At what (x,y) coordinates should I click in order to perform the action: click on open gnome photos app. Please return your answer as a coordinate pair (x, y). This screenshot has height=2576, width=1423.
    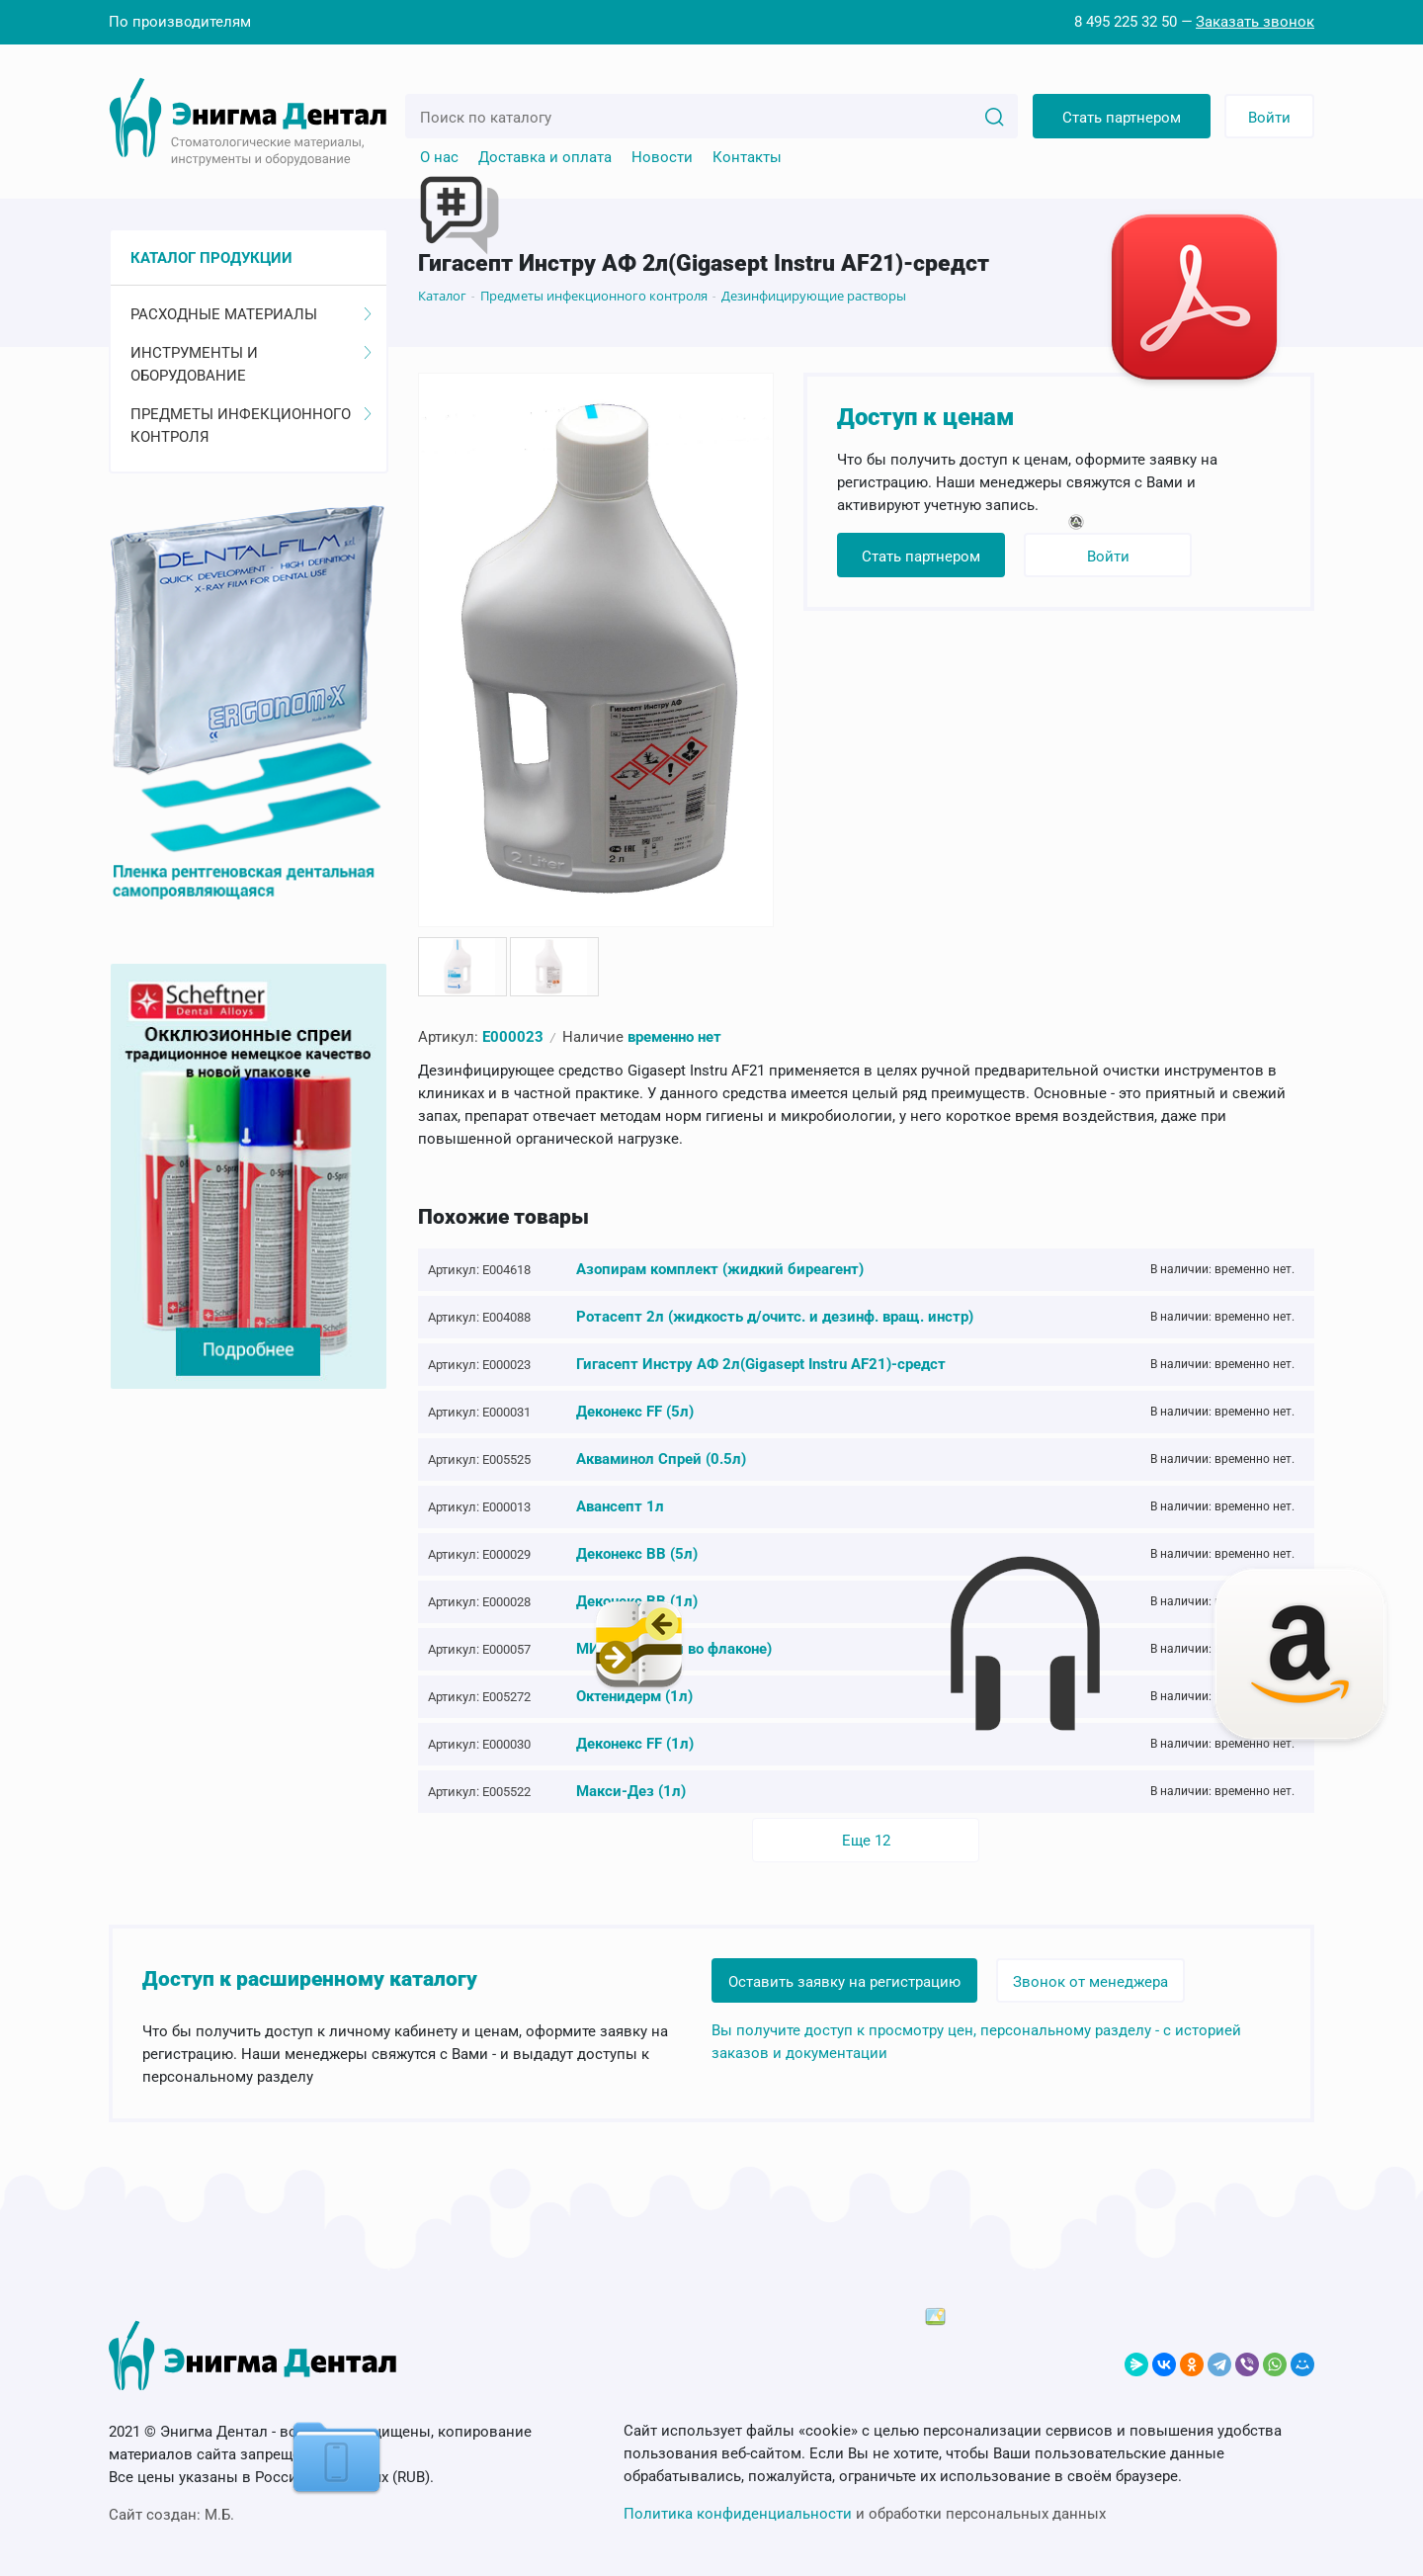
    Looking at the image, I should click on (935, 2316).